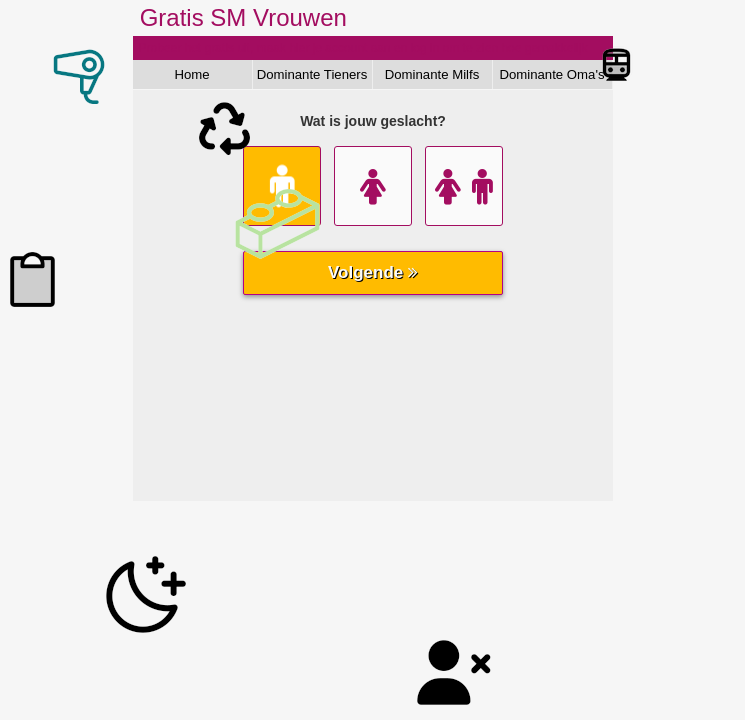 Image resolution: width=745 pixels, height=720 pixels. I want to click on hair styling or salon services, so click(80, 74).